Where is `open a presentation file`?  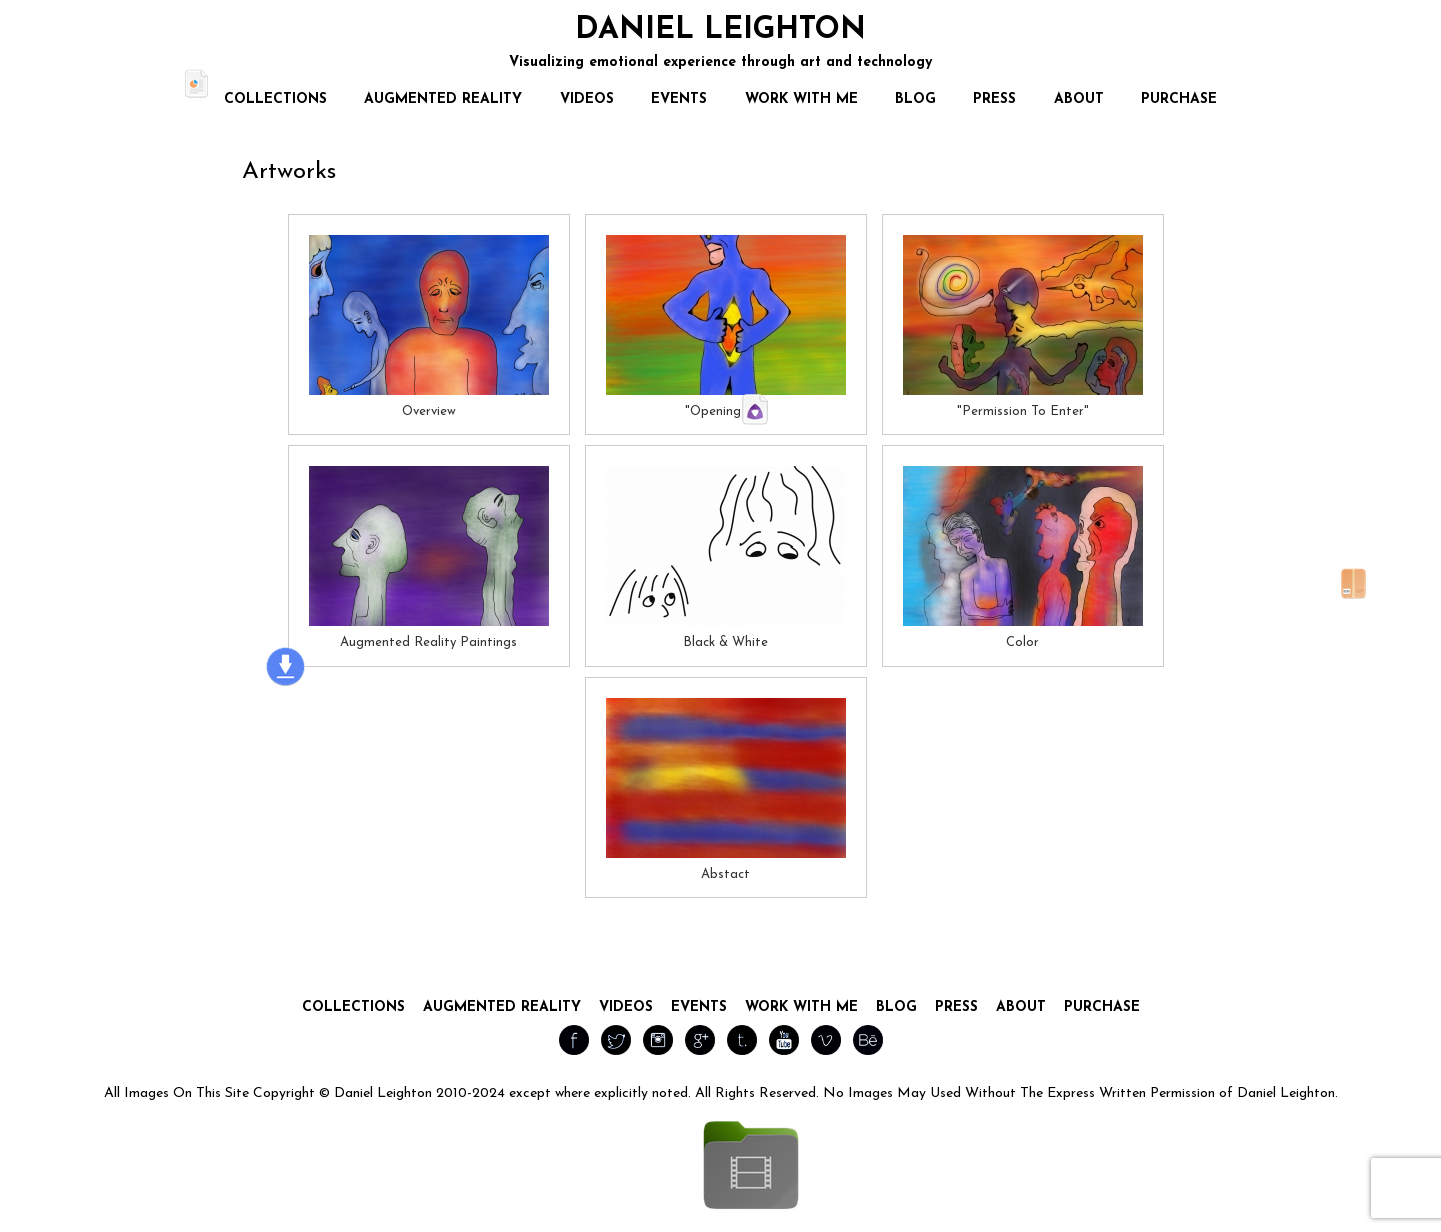 open a presentation file is located at coordinates (196, 83).